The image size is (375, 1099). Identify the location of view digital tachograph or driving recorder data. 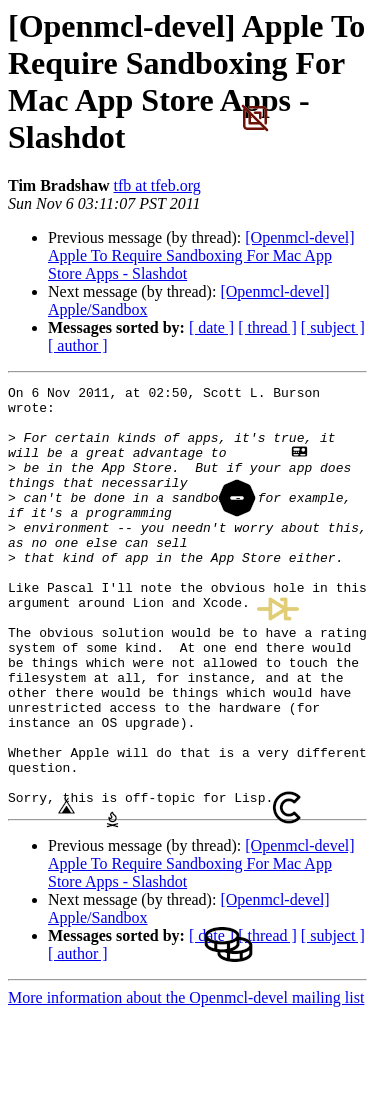
(299, 451).